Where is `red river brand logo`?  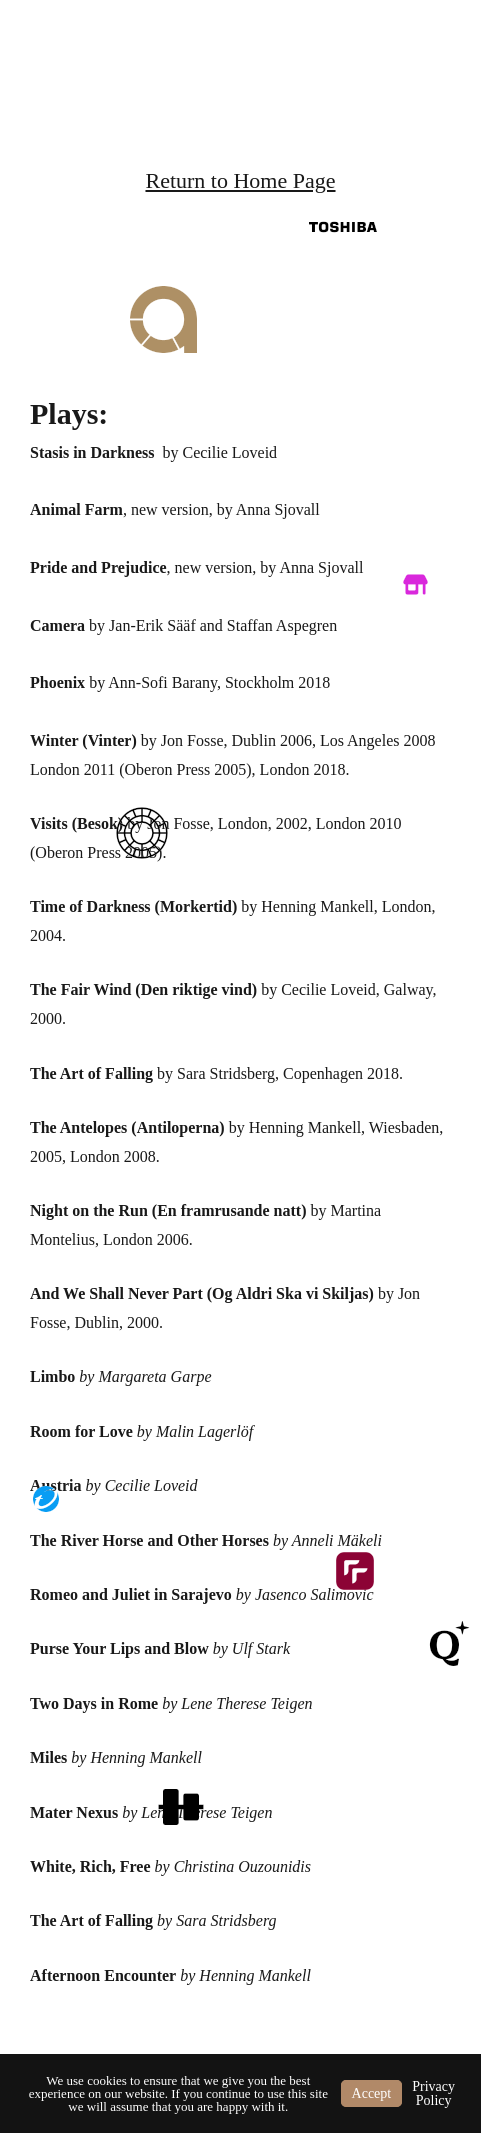
red river brand logo is located at coordinates (355, 1571).